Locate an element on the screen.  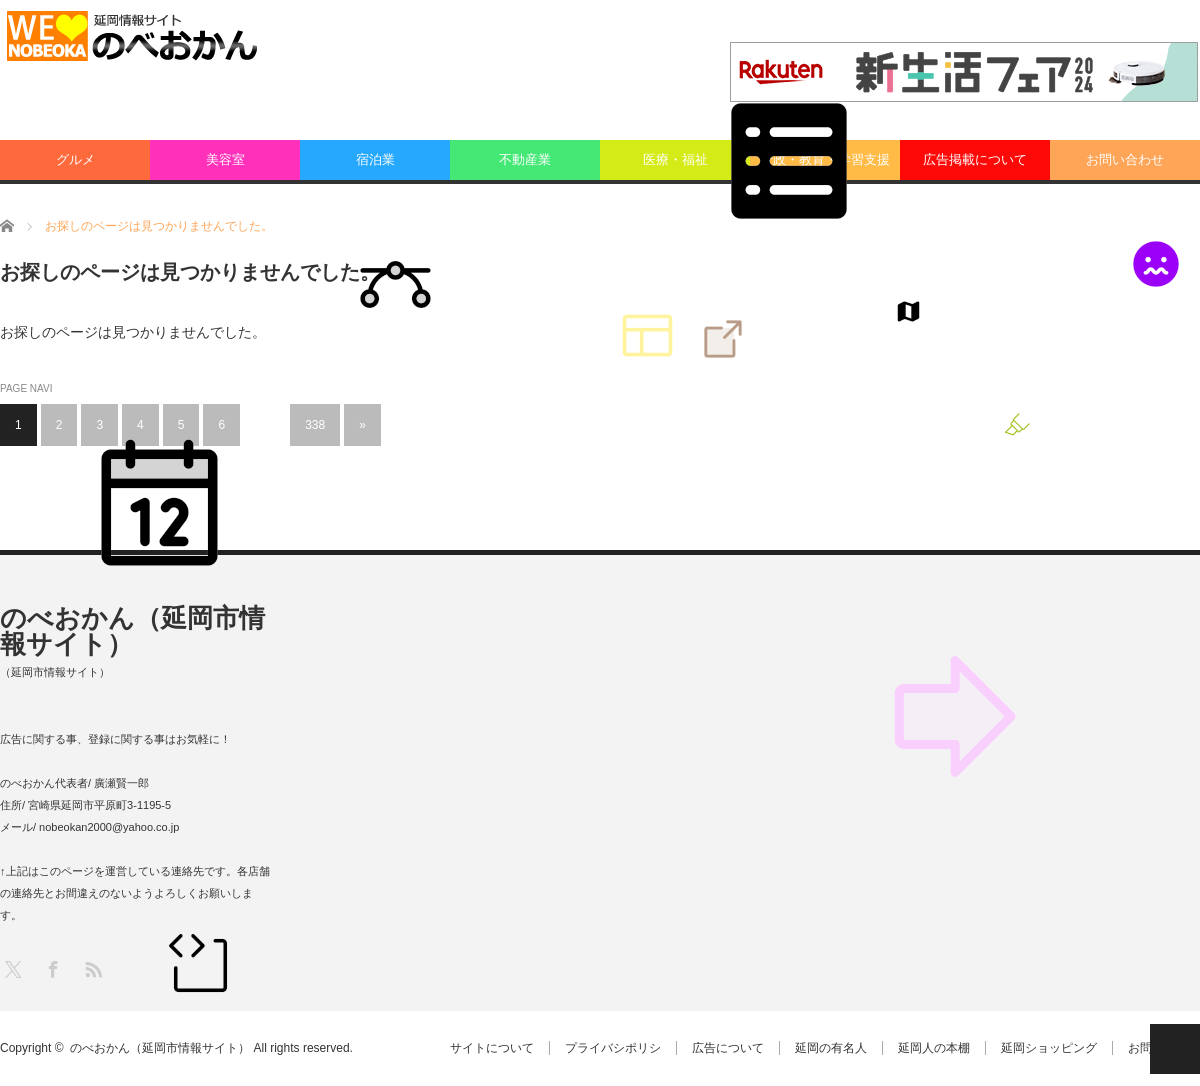
insert a code block is located at coordinates (200, 965).